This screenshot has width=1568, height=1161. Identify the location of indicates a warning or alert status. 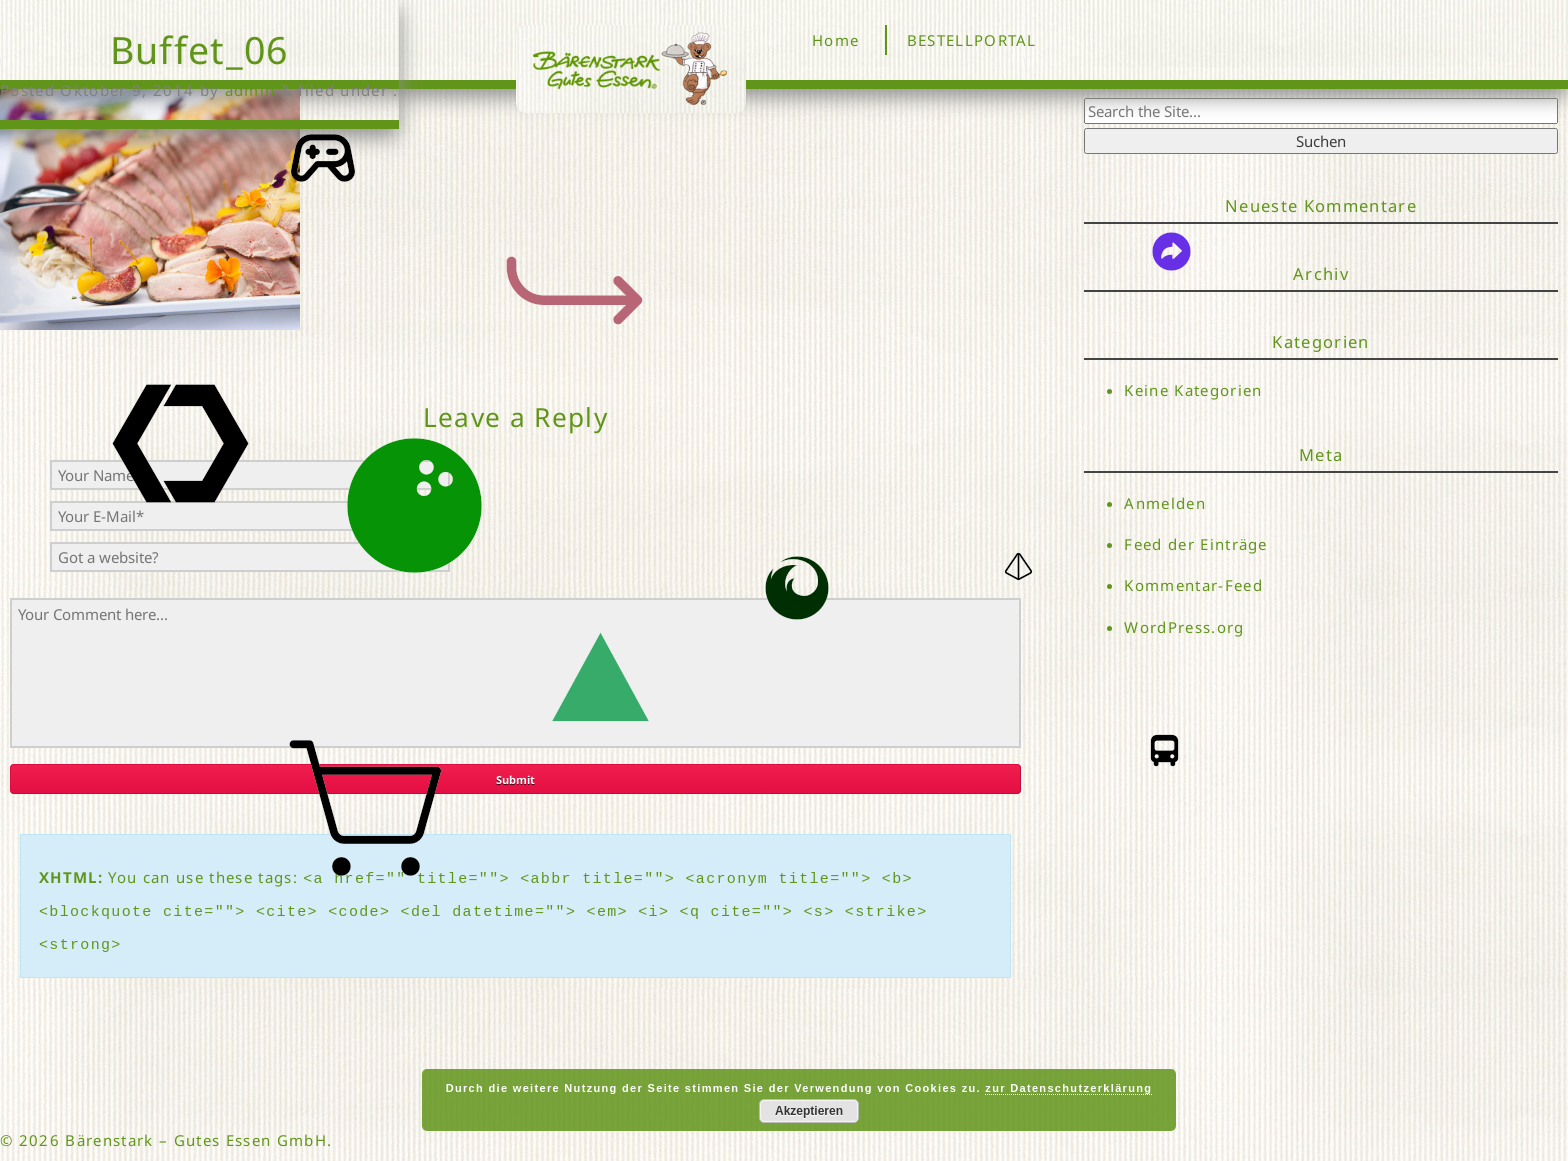
(600, 678).